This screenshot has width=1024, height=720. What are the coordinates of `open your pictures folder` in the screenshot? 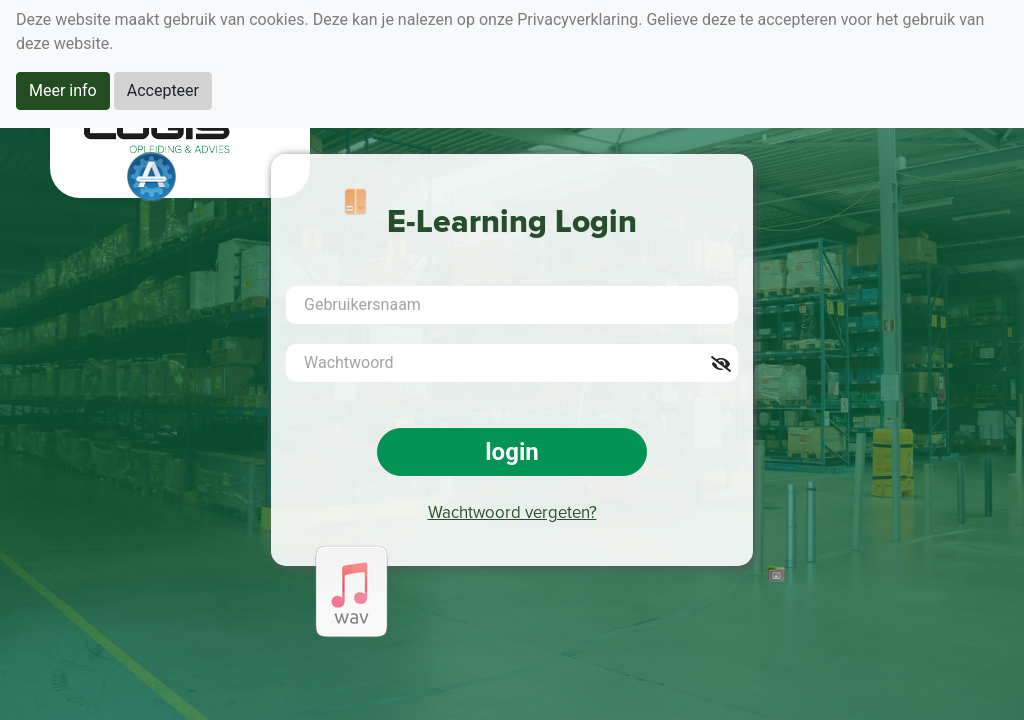 It's located at (776, 573).